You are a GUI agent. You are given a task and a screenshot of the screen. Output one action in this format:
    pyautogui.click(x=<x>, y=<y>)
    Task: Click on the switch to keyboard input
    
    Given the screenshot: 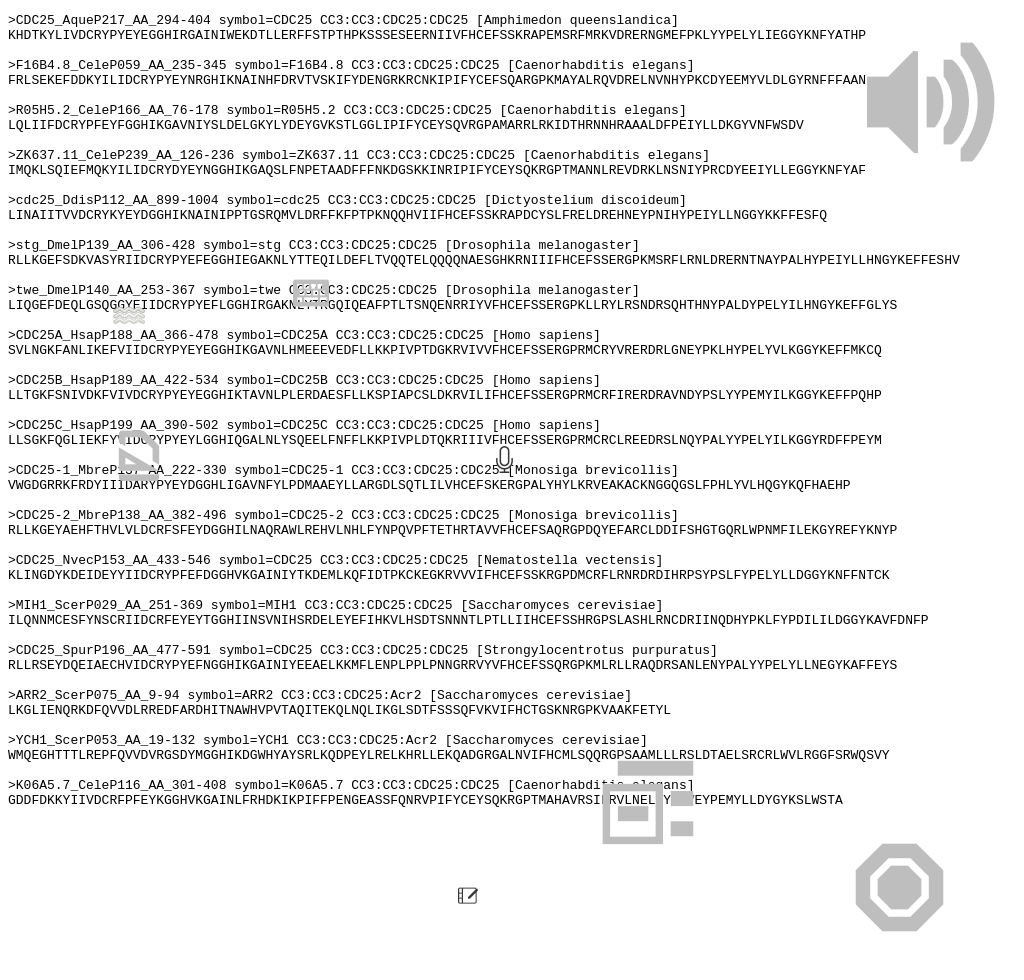 What is the action you would take?
    pyautogui.click(x=311, y=293)
    